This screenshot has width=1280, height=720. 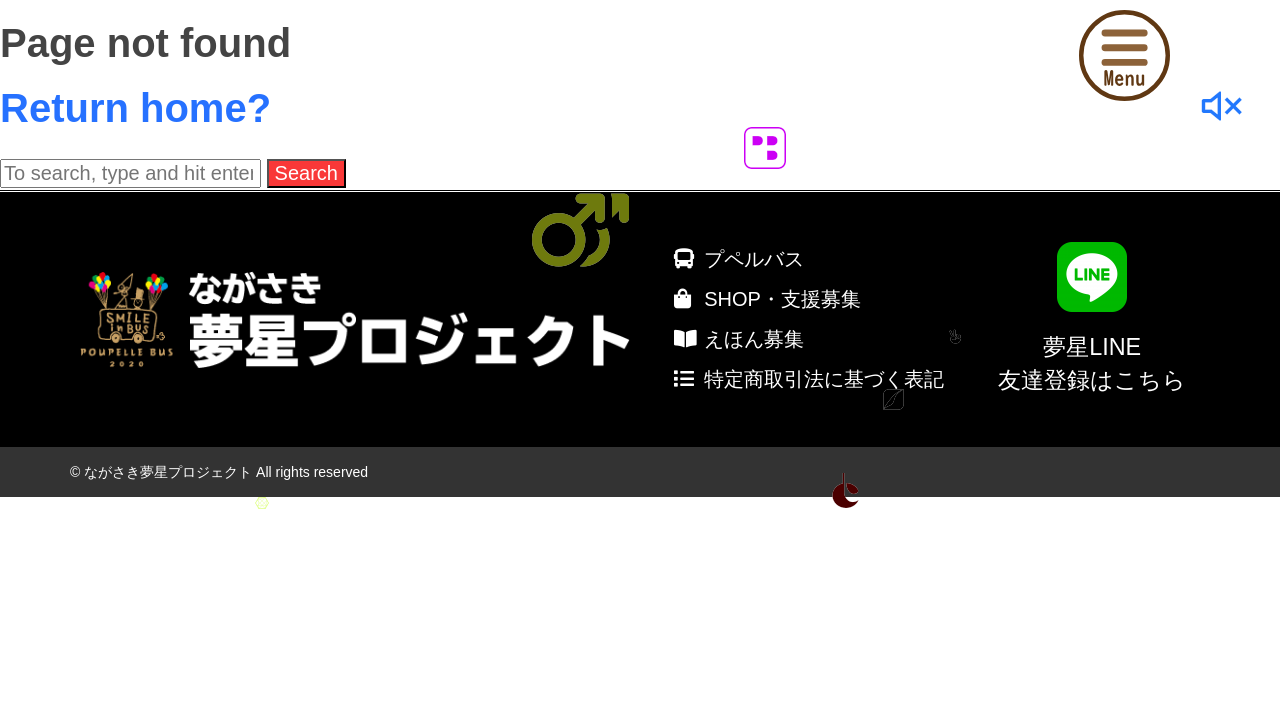 I want to click on link to CNES (French space agency) website, so click(x=845, y=490).